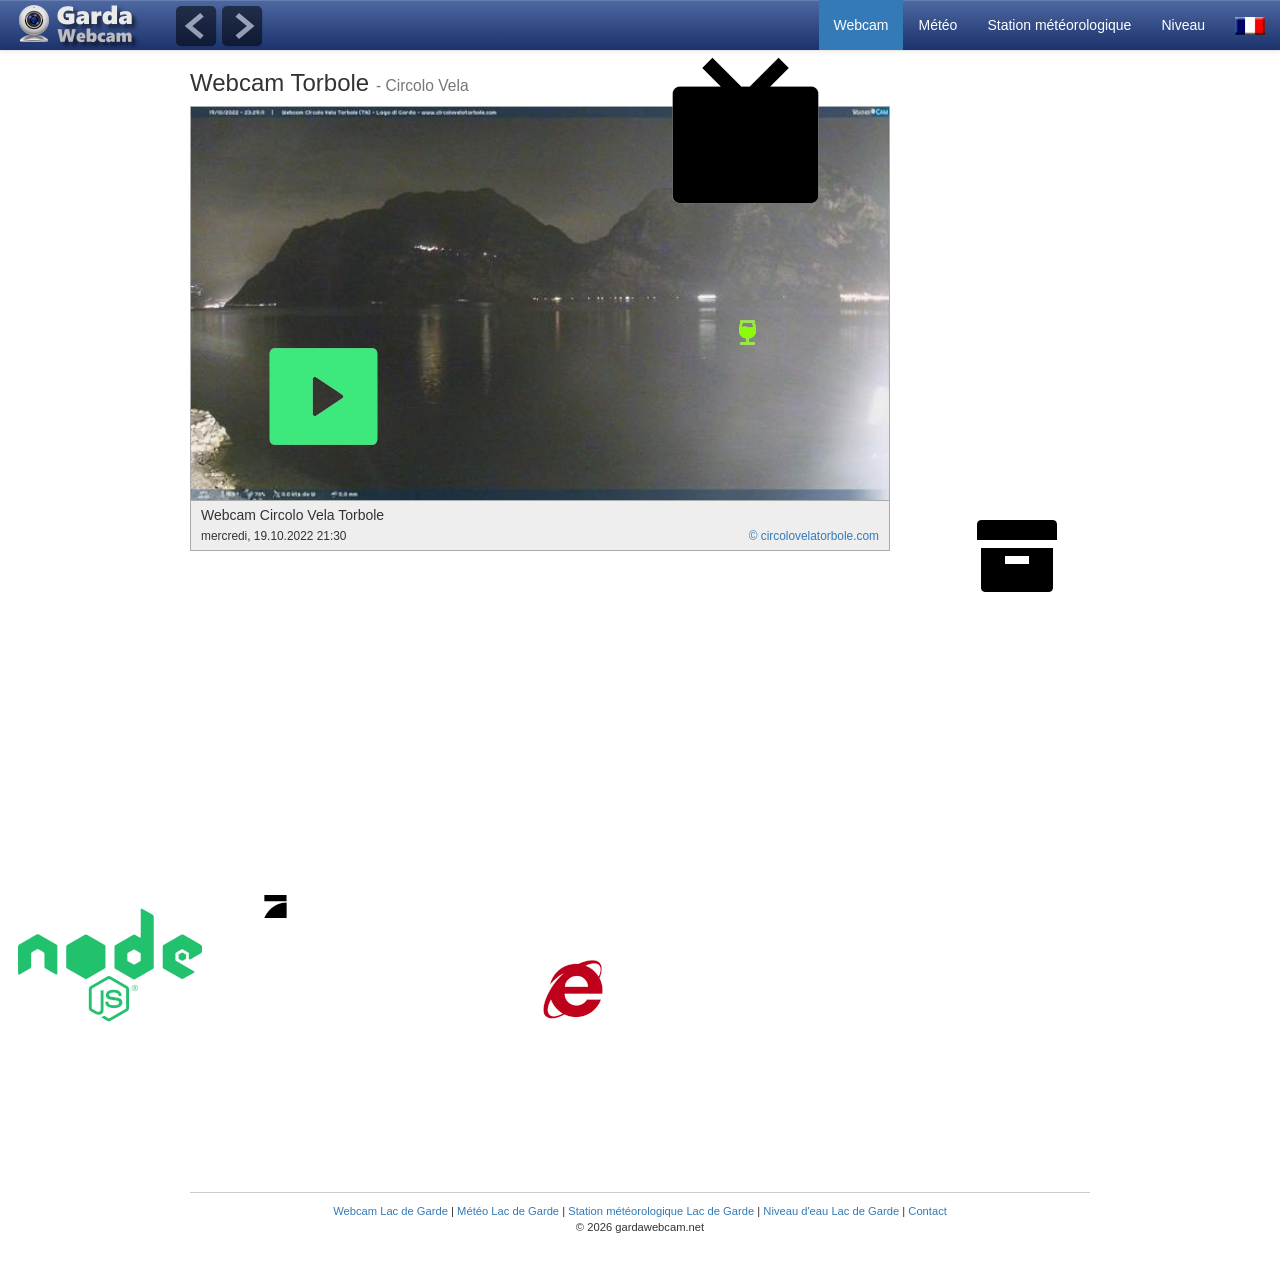  Describe the element at coordinates (745, 137) in the screenshot. I see `open tv or video streaming app` at that location.